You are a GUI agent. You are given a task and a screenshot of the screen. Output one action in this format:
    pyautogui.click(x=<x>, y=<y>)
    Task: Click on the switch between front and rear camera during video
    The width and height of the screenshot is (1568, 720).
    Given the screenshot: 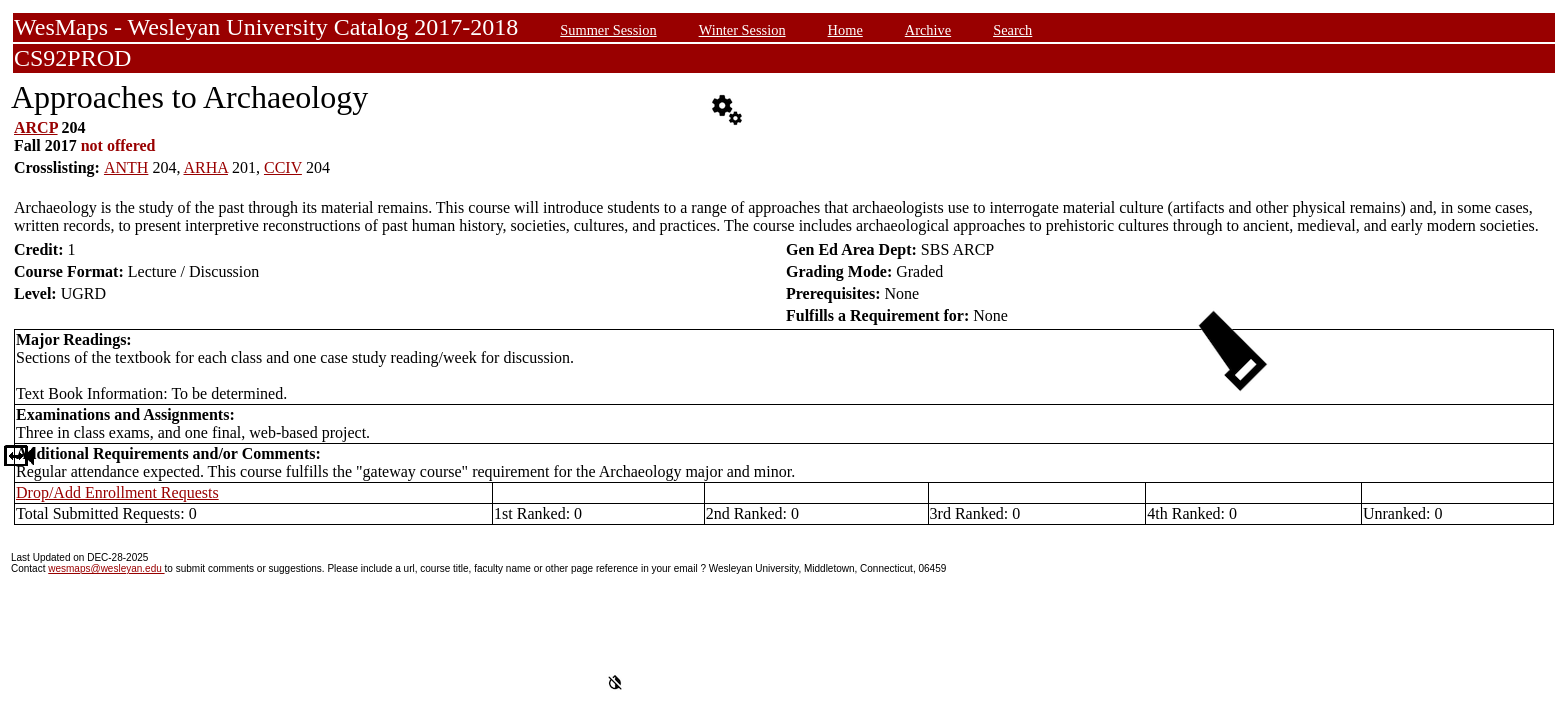 What is the action you would take?
    pyautogui.click(x=19, y=456)
    